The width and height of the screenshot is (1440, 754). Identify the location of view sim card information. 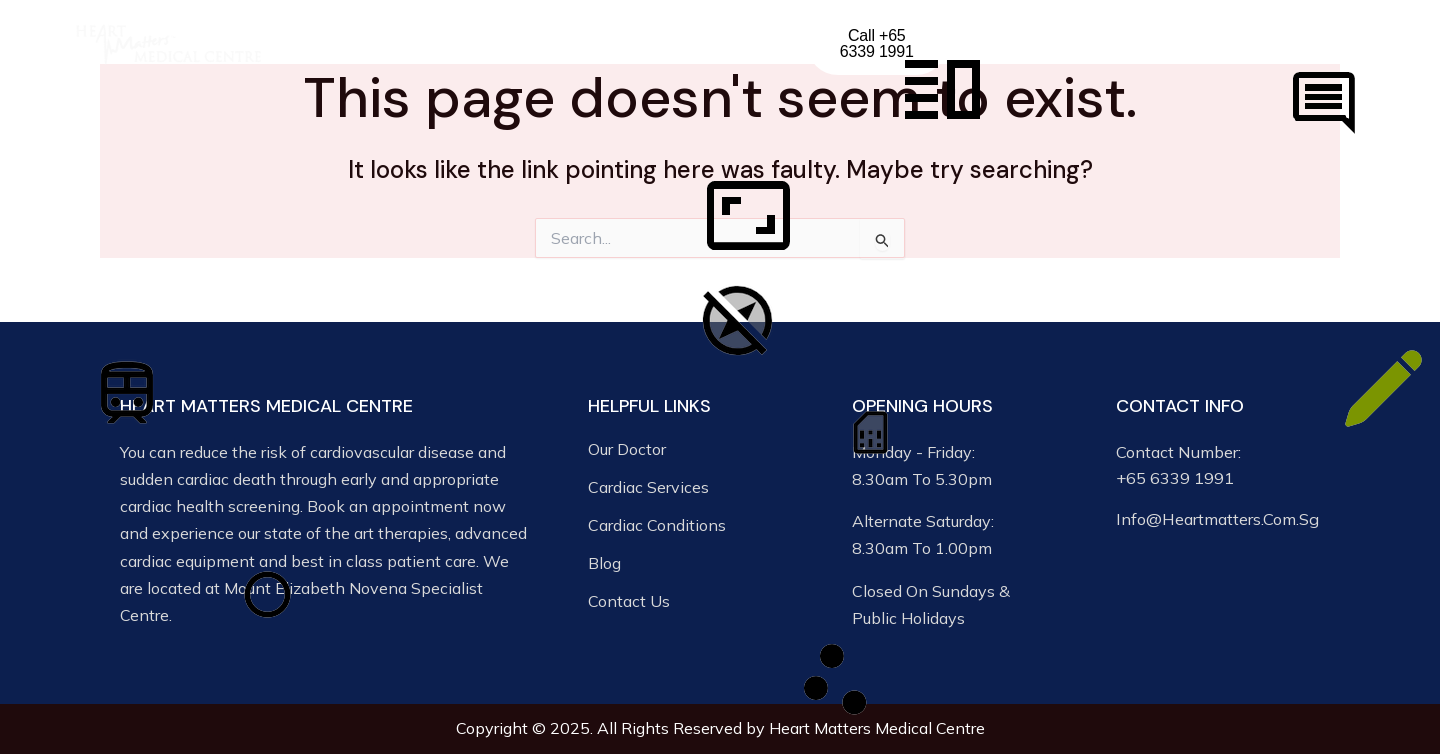
(870, 432).